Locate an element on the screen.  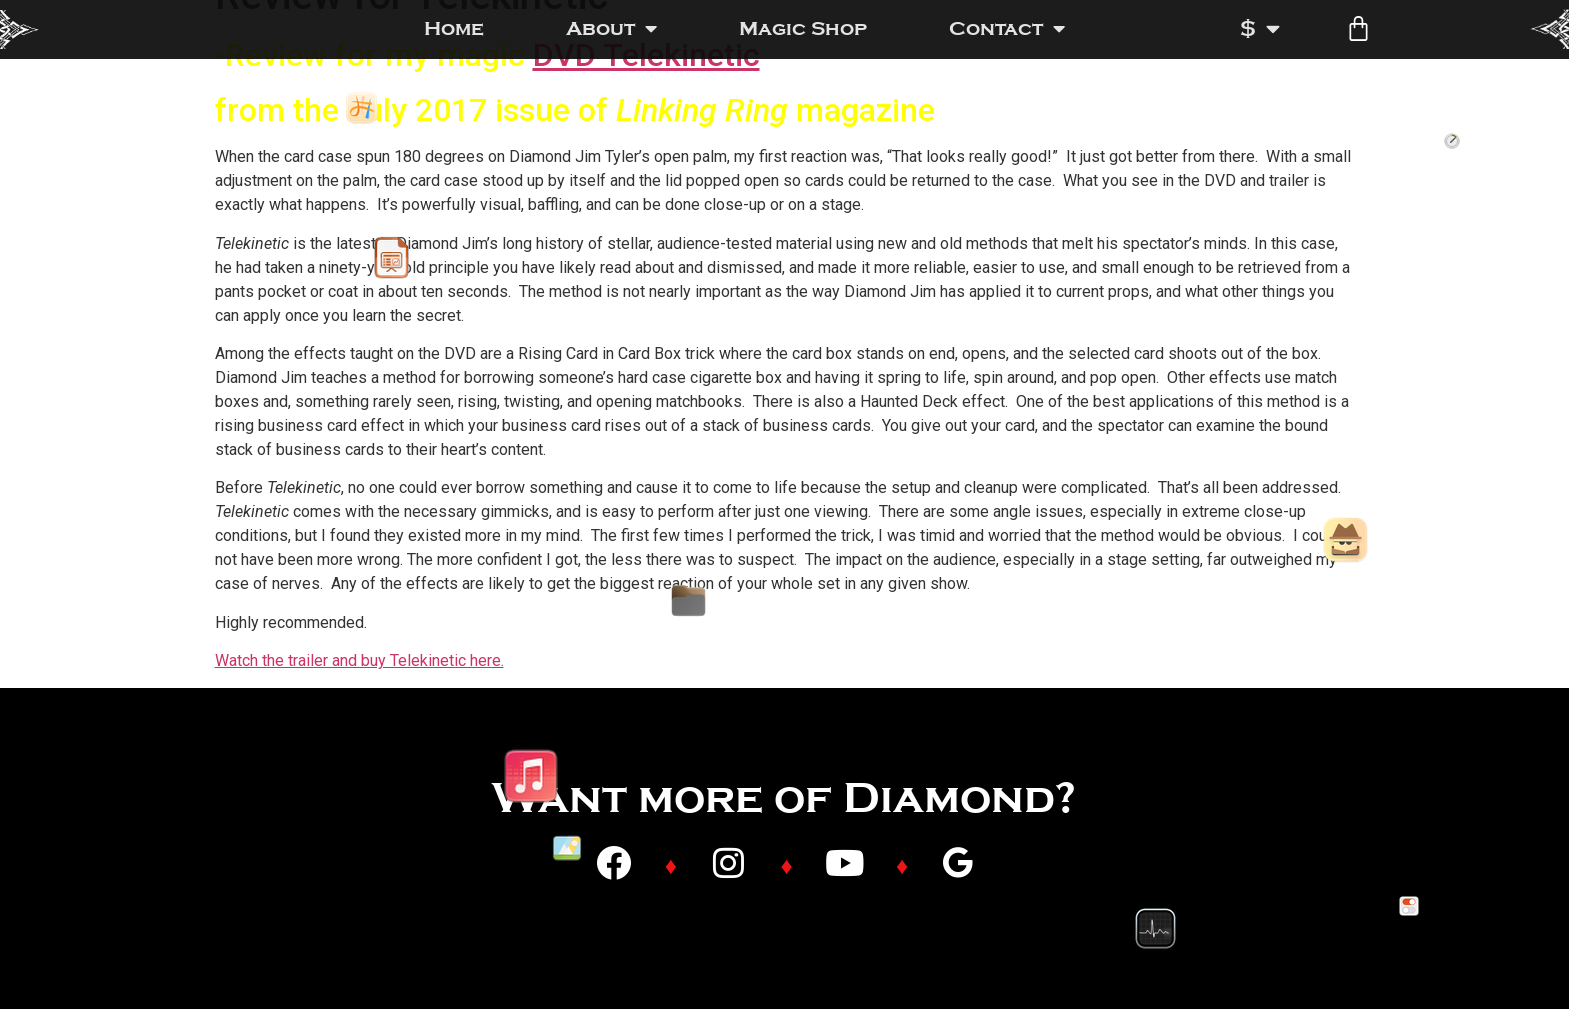
indicates a folder is ready to accept dragged items is located at coordinates (688, 600).